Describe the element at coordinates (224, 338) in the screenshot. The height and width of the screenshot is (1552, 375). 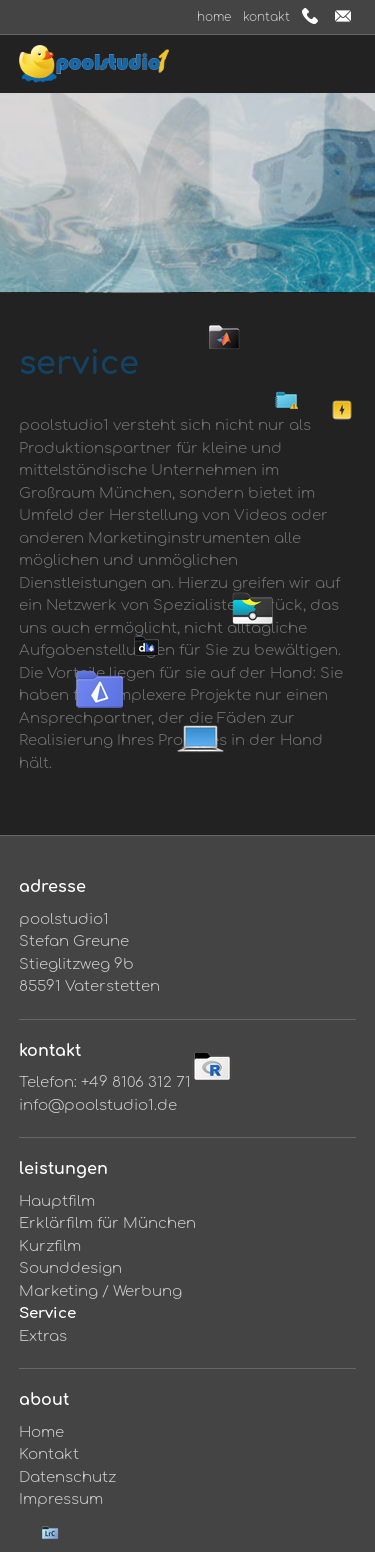
I see `open matlab project files folder` at that location.